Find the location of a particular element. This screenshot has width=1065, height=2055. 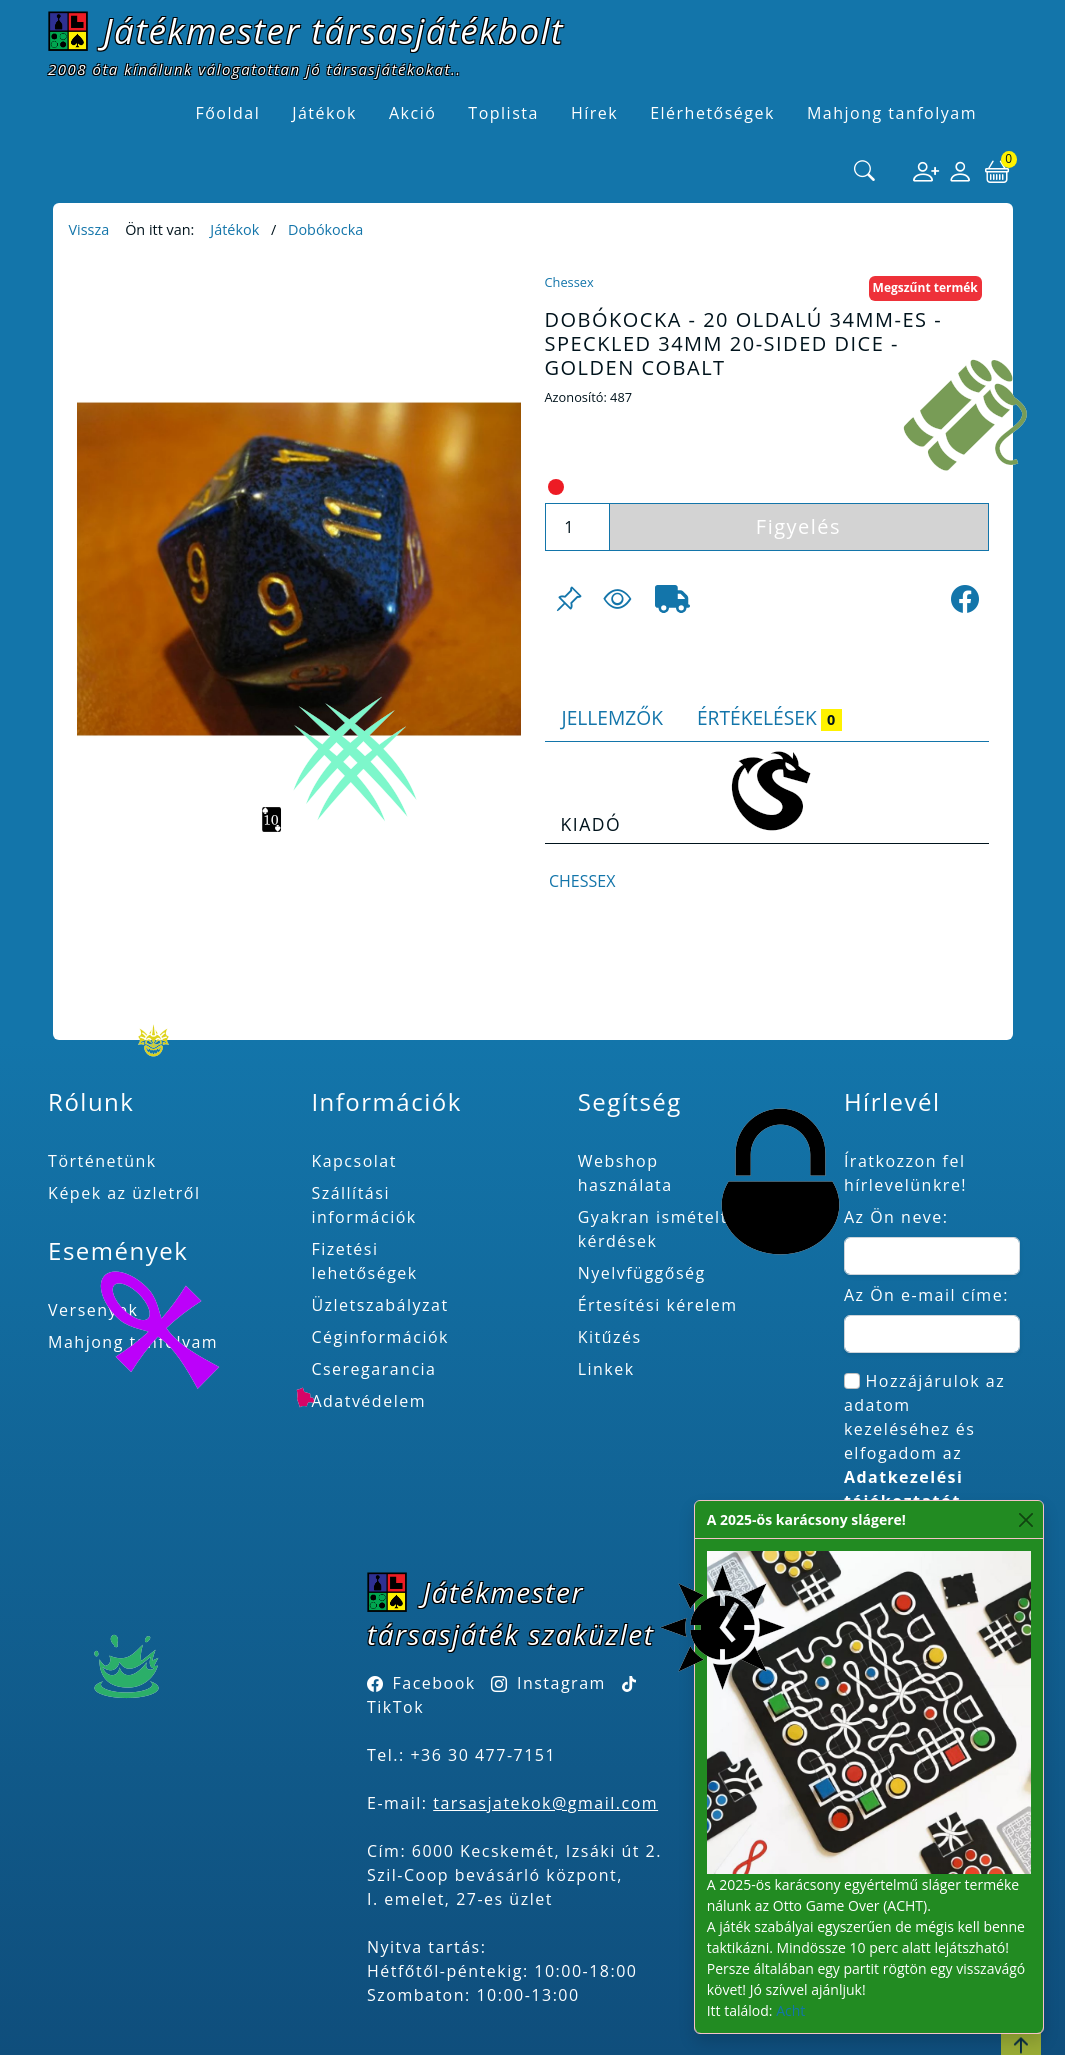

water effect or splash animation trigger is located at coordinates (126, 1666).